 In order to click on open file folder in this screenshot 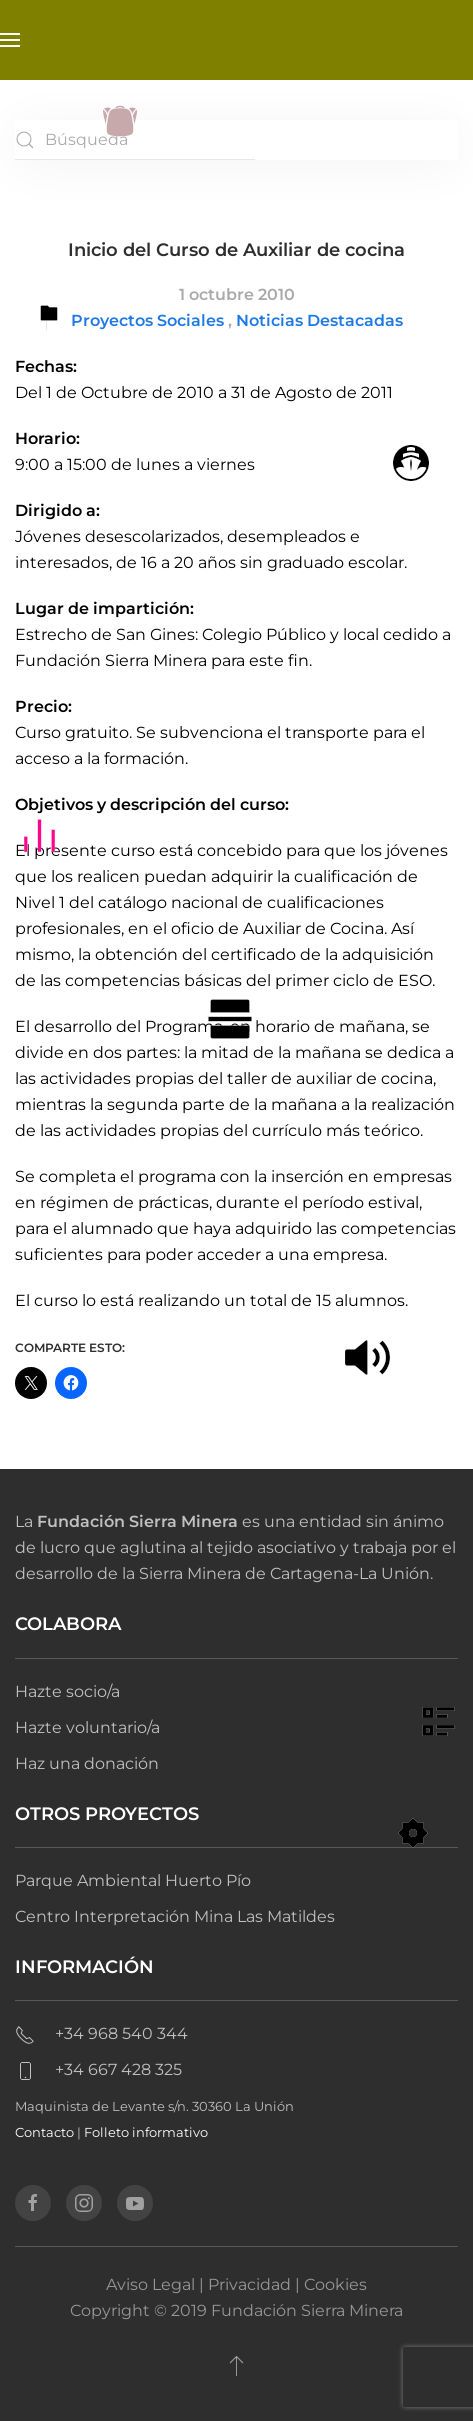, I will do `click(49, 313)`.